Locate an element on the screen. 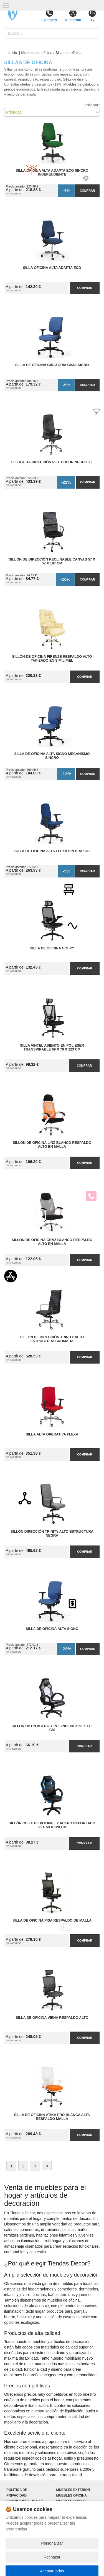  start recording audio or video is located at coordinates (86, 178).